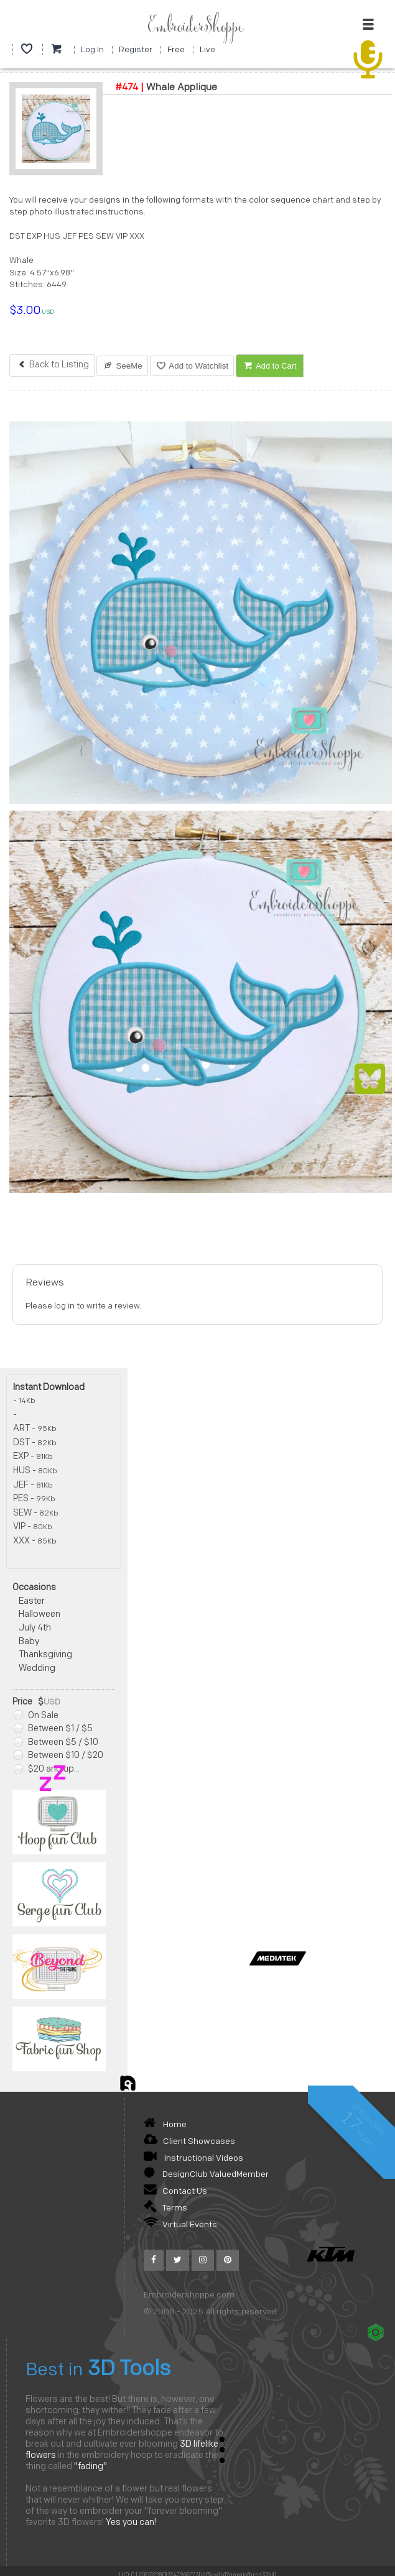 The height and width of the screenshot is (2576, 395). What do you see at coordinates (277, 1958) in the screenshot?
I see `MediaTek company logo` at bounding box center [277, 1958].